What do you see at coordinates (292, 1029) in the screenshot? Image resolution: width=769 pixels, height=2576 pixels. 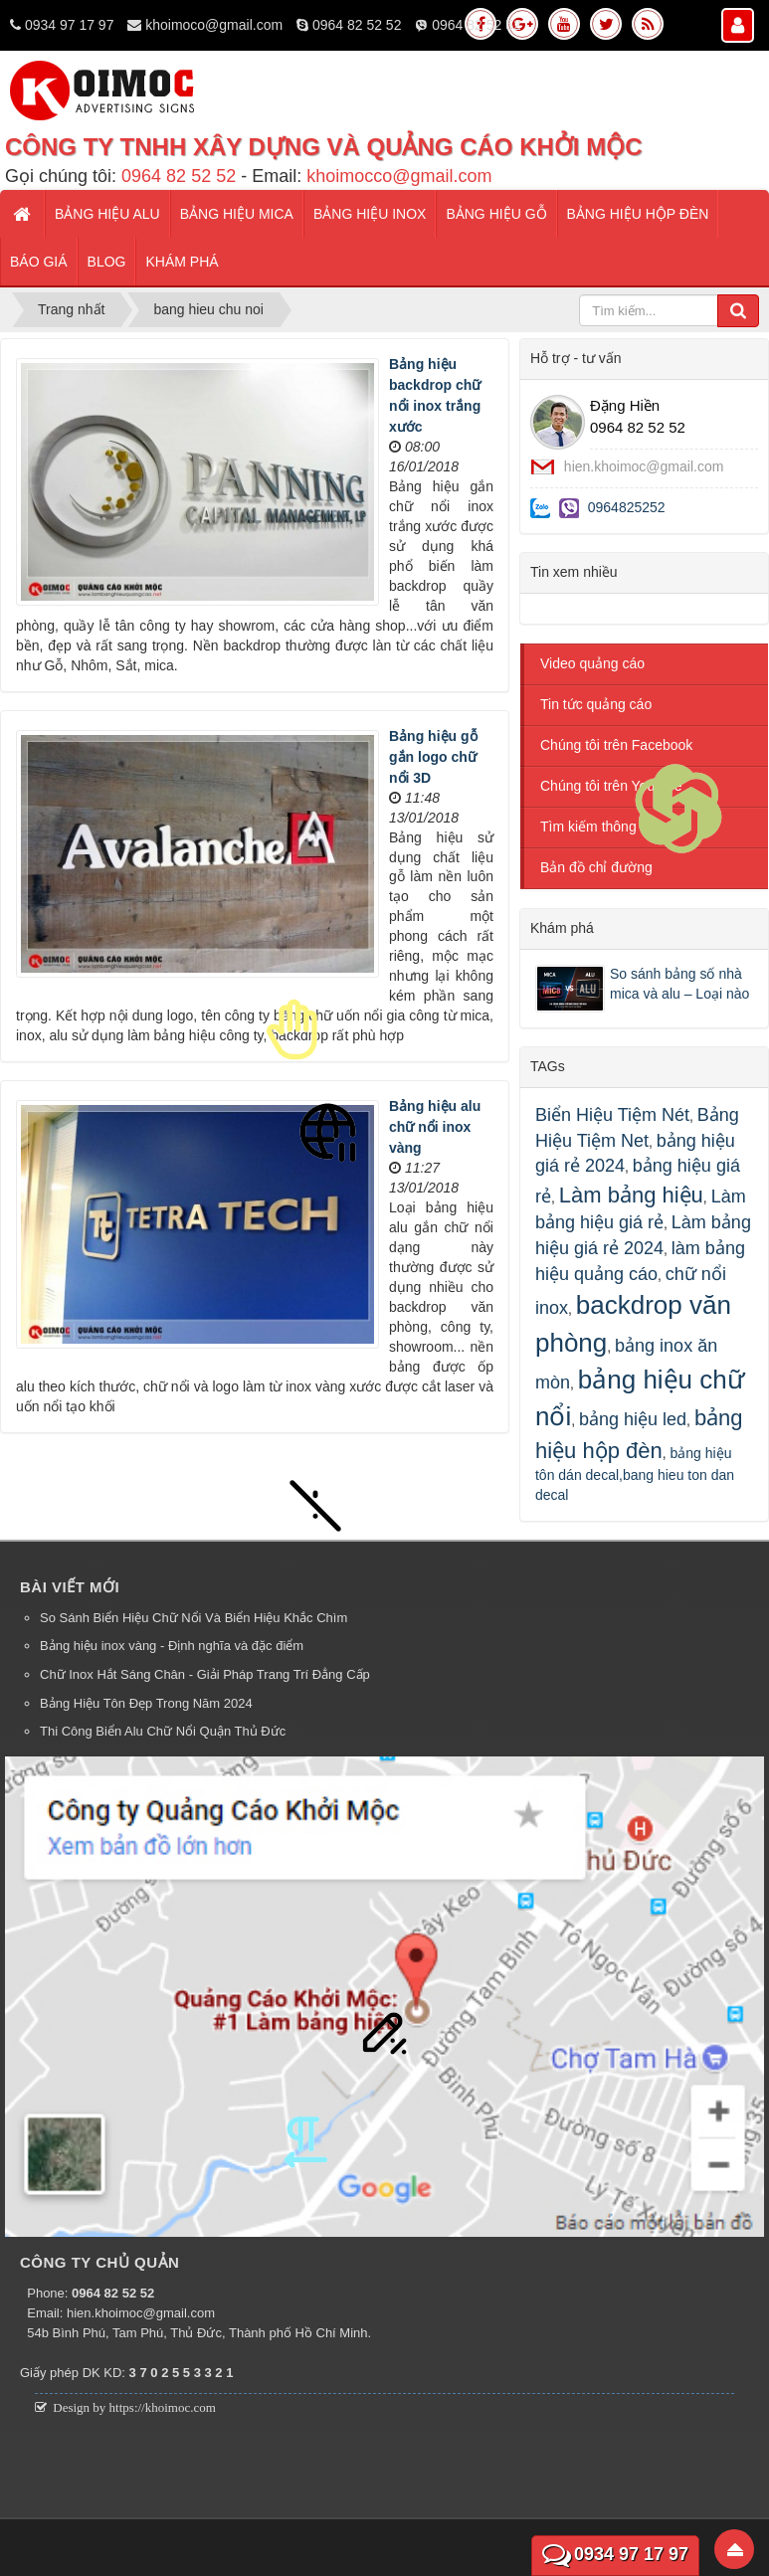 I see `stop or halt an action` at bounding box center [292, 1029].